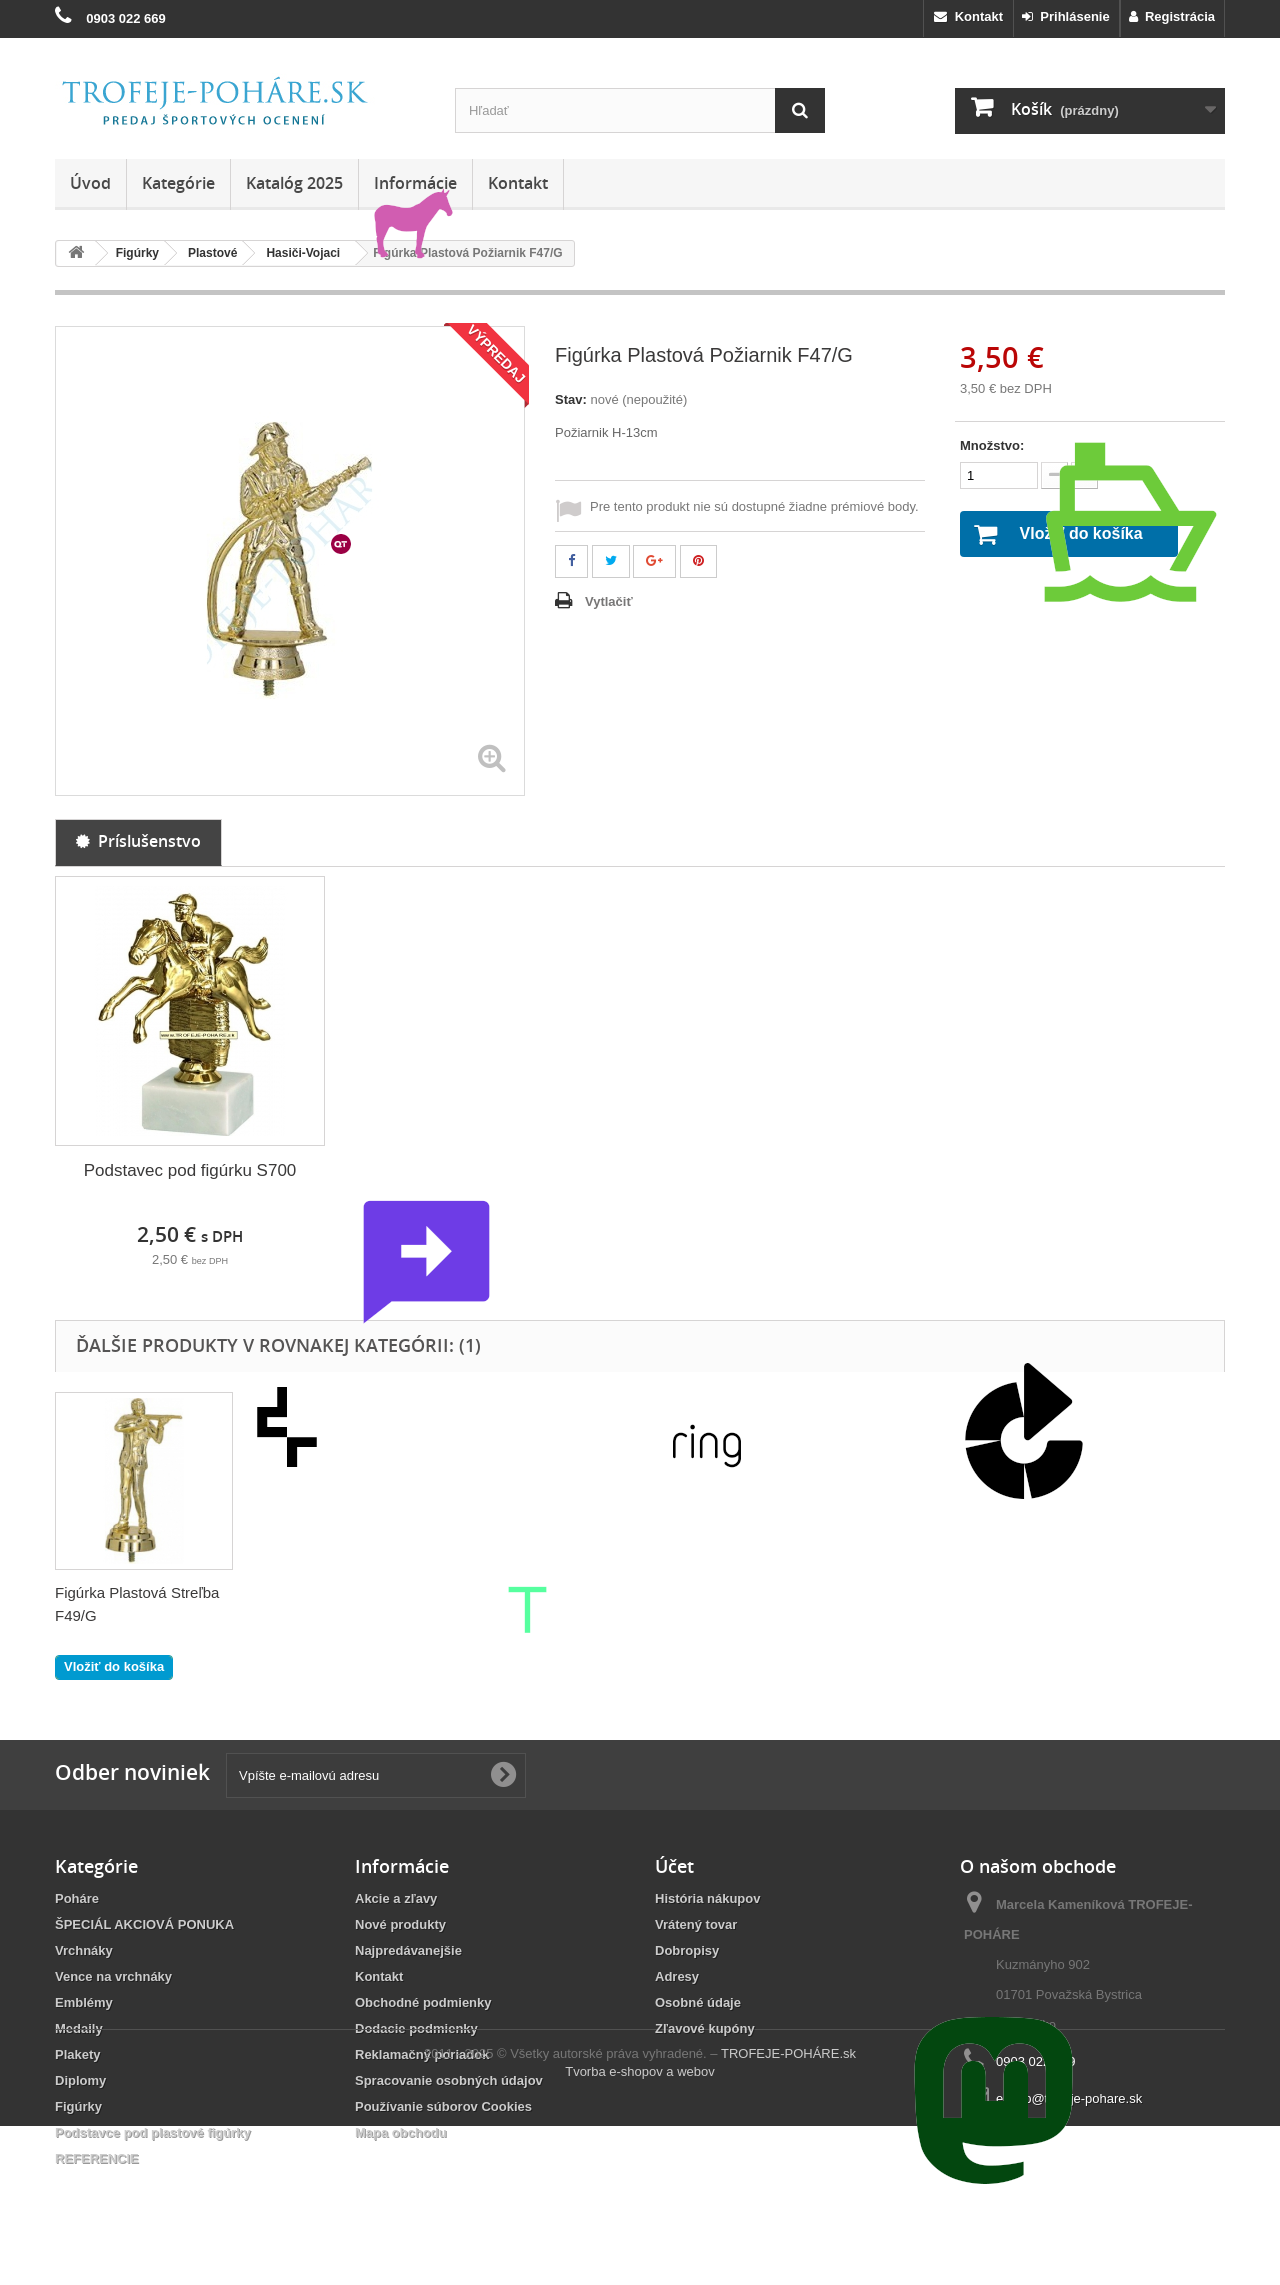  What do you see at coordinates (287, 1427) in the screenshot?
I see `deepcool brand logo` at bounding box center [287, 1427].